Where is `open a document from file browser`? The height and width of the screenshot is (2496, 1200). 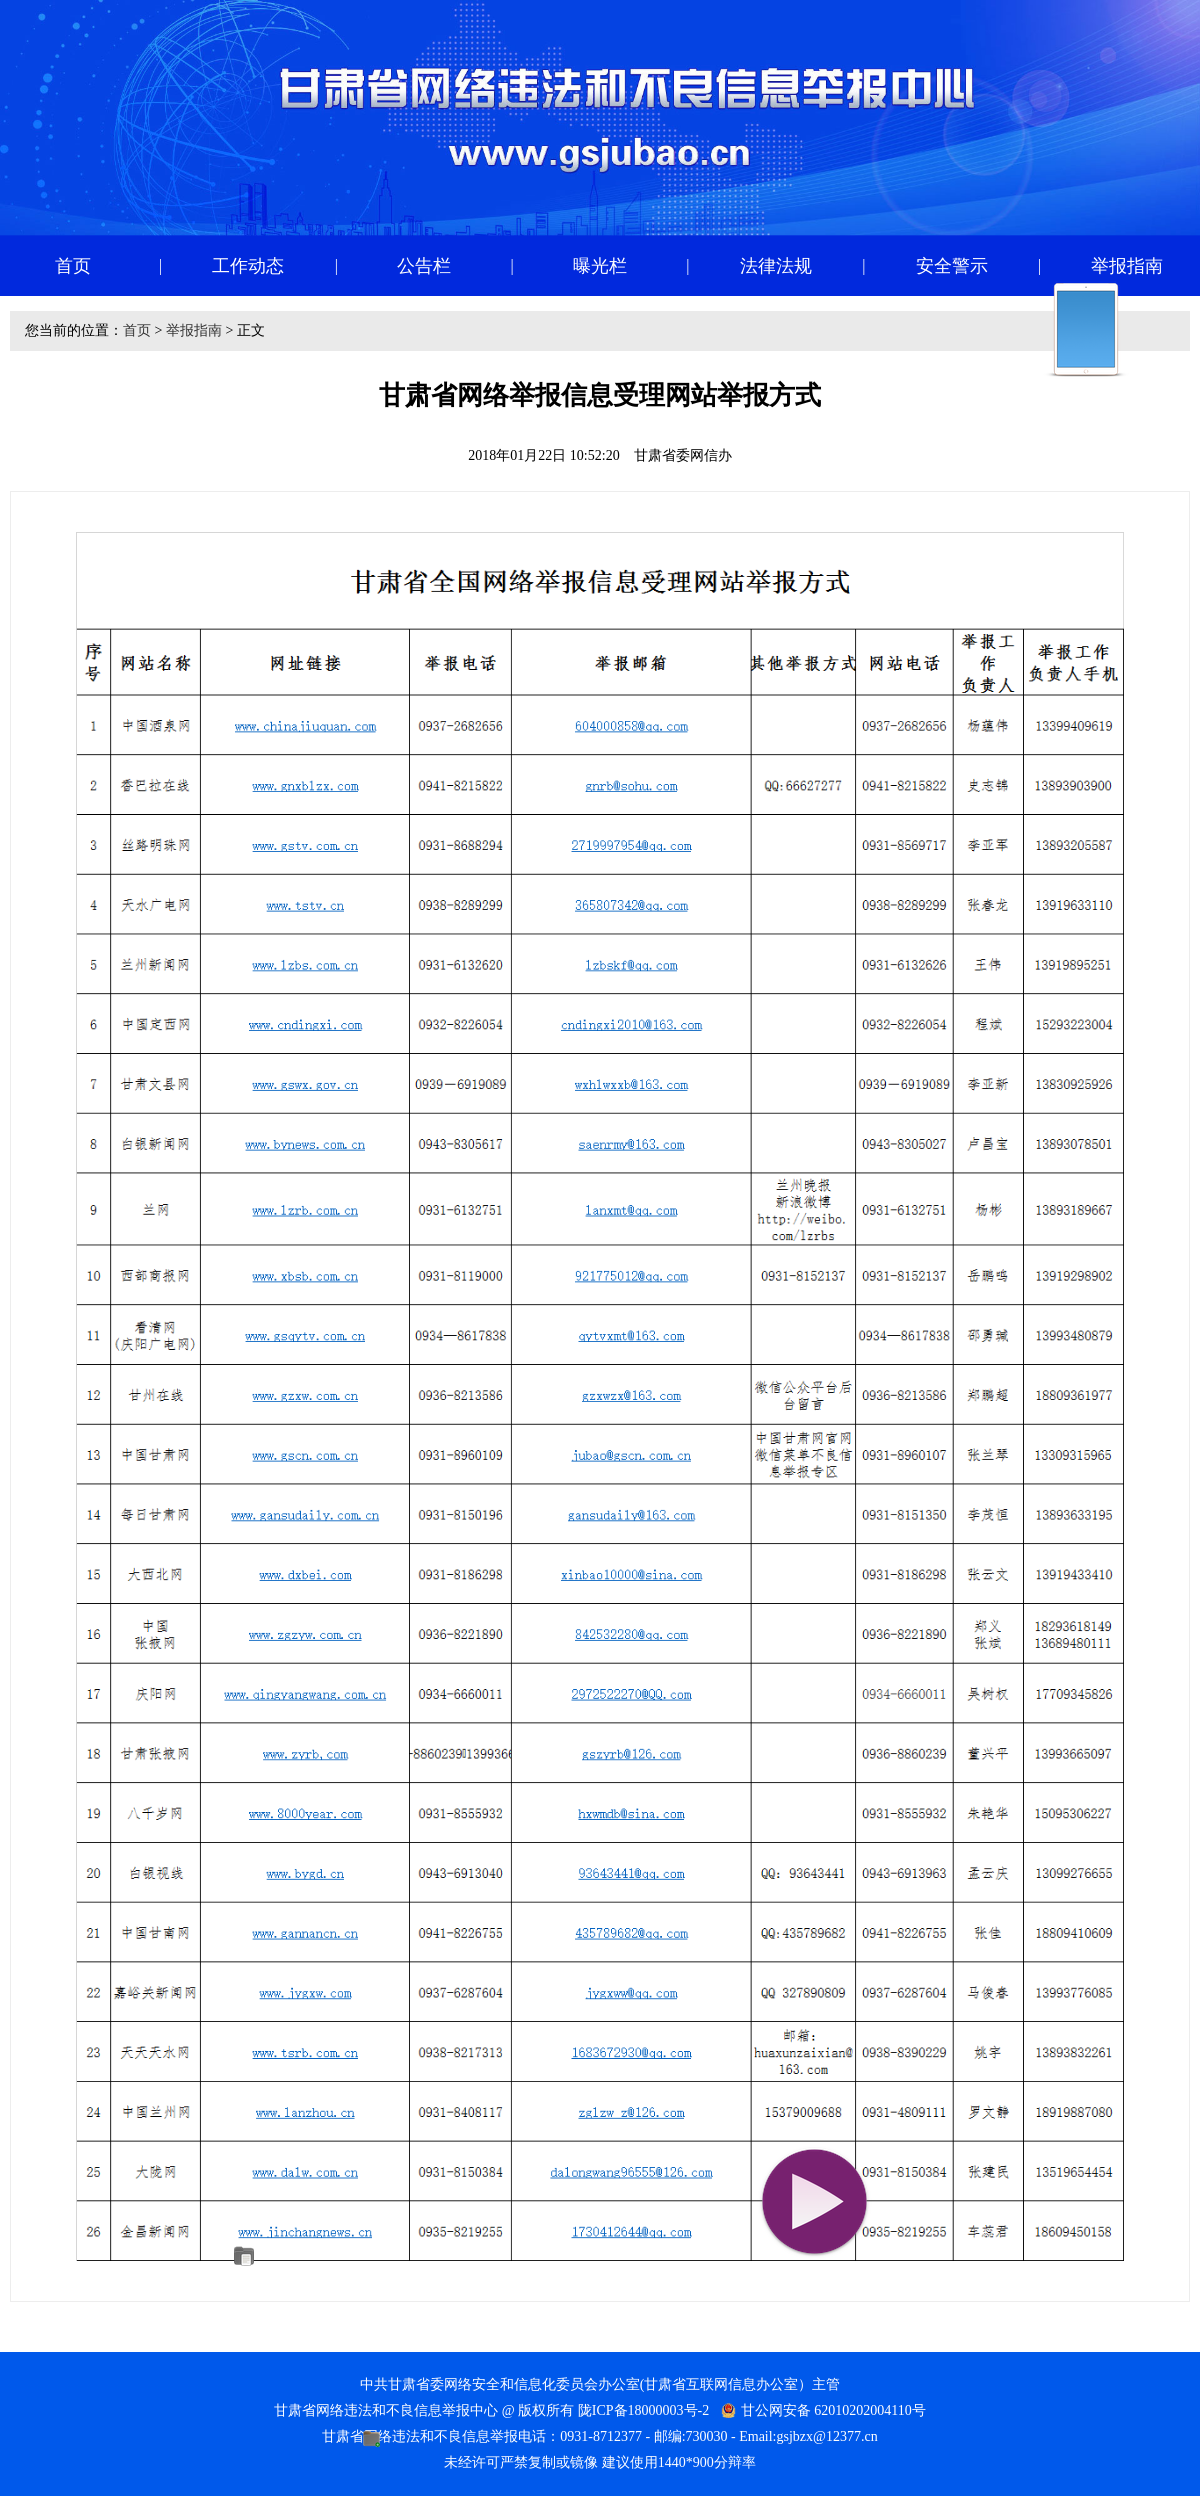
open a document from file browser is located at coordinates (244, 2256).